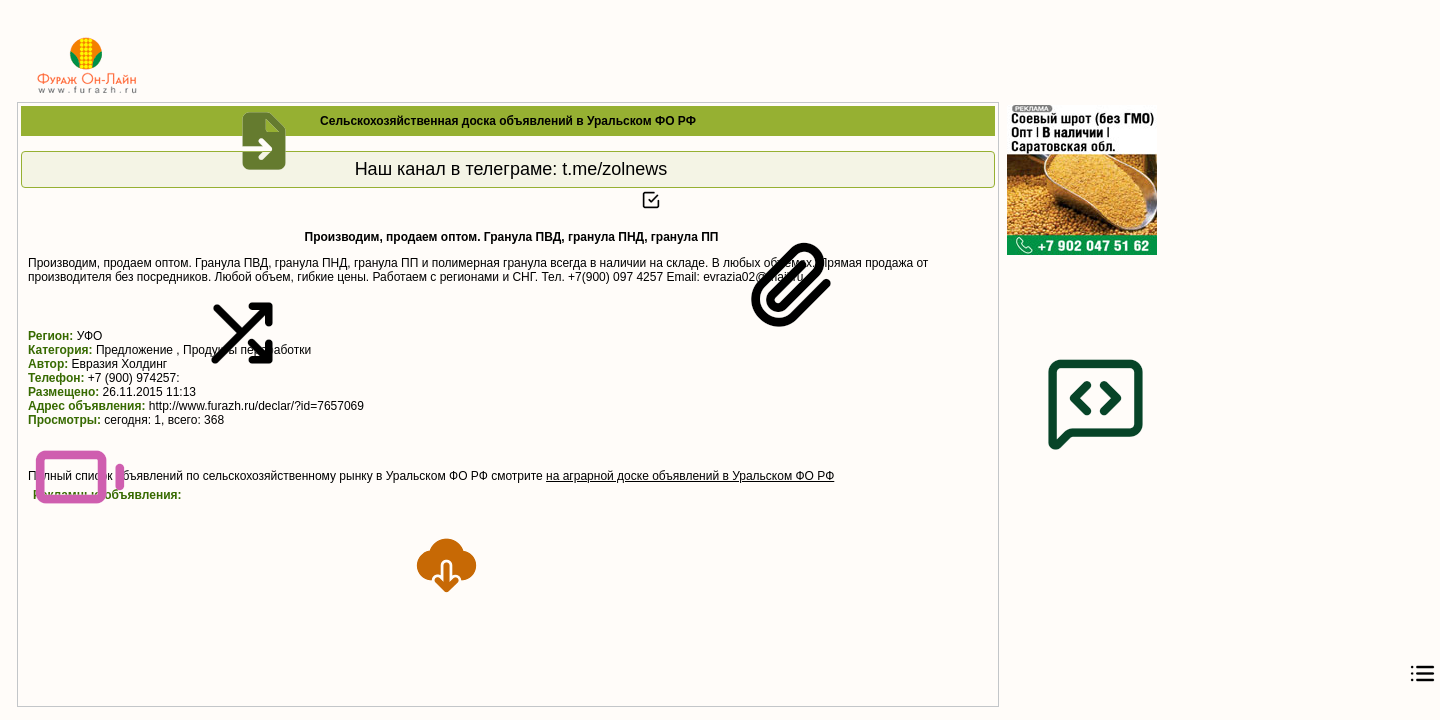  I want to click on mark item as complete, so click(651, 200).